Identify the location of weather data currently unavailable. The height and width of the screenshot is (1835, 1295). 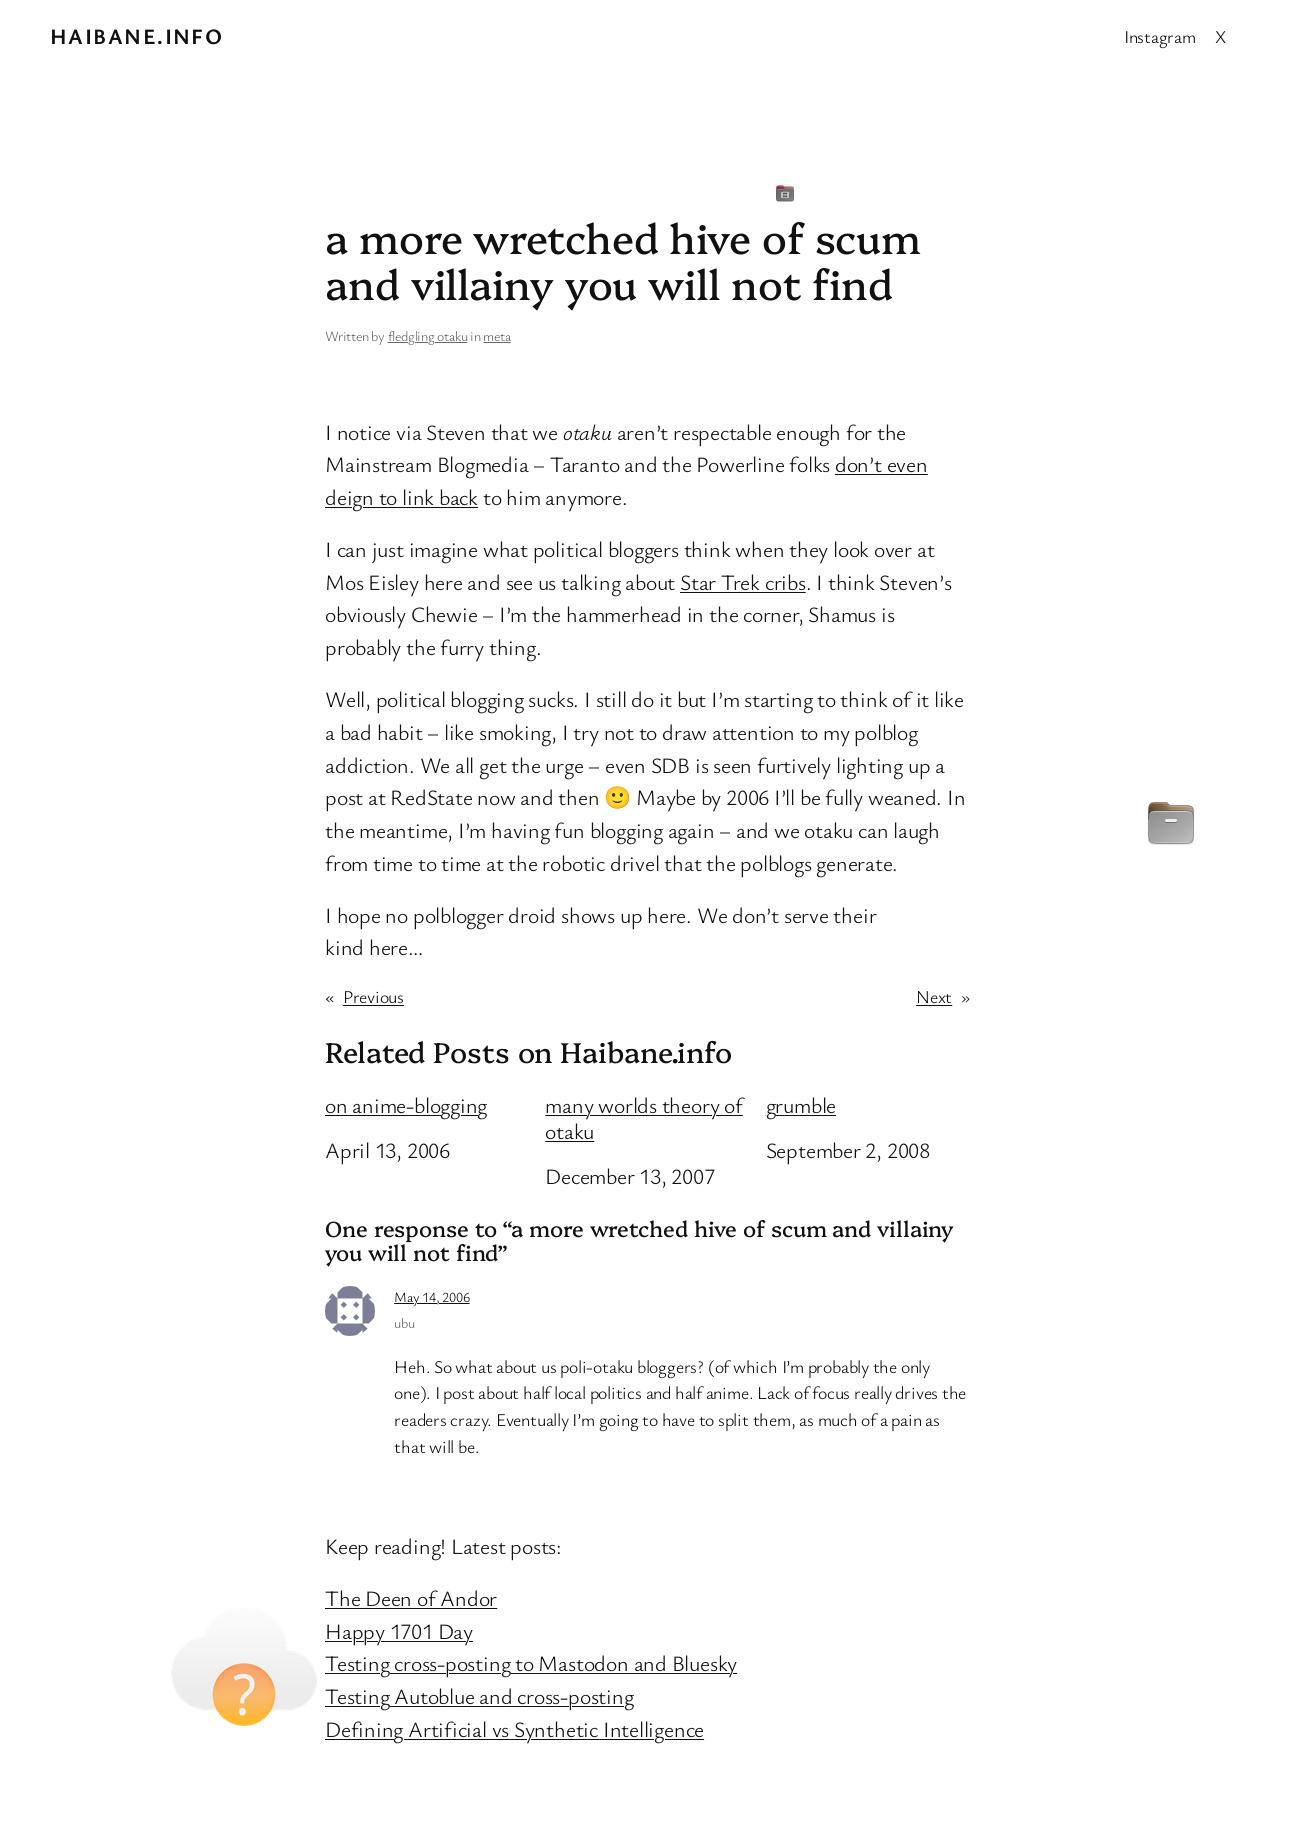
(244, 1666).